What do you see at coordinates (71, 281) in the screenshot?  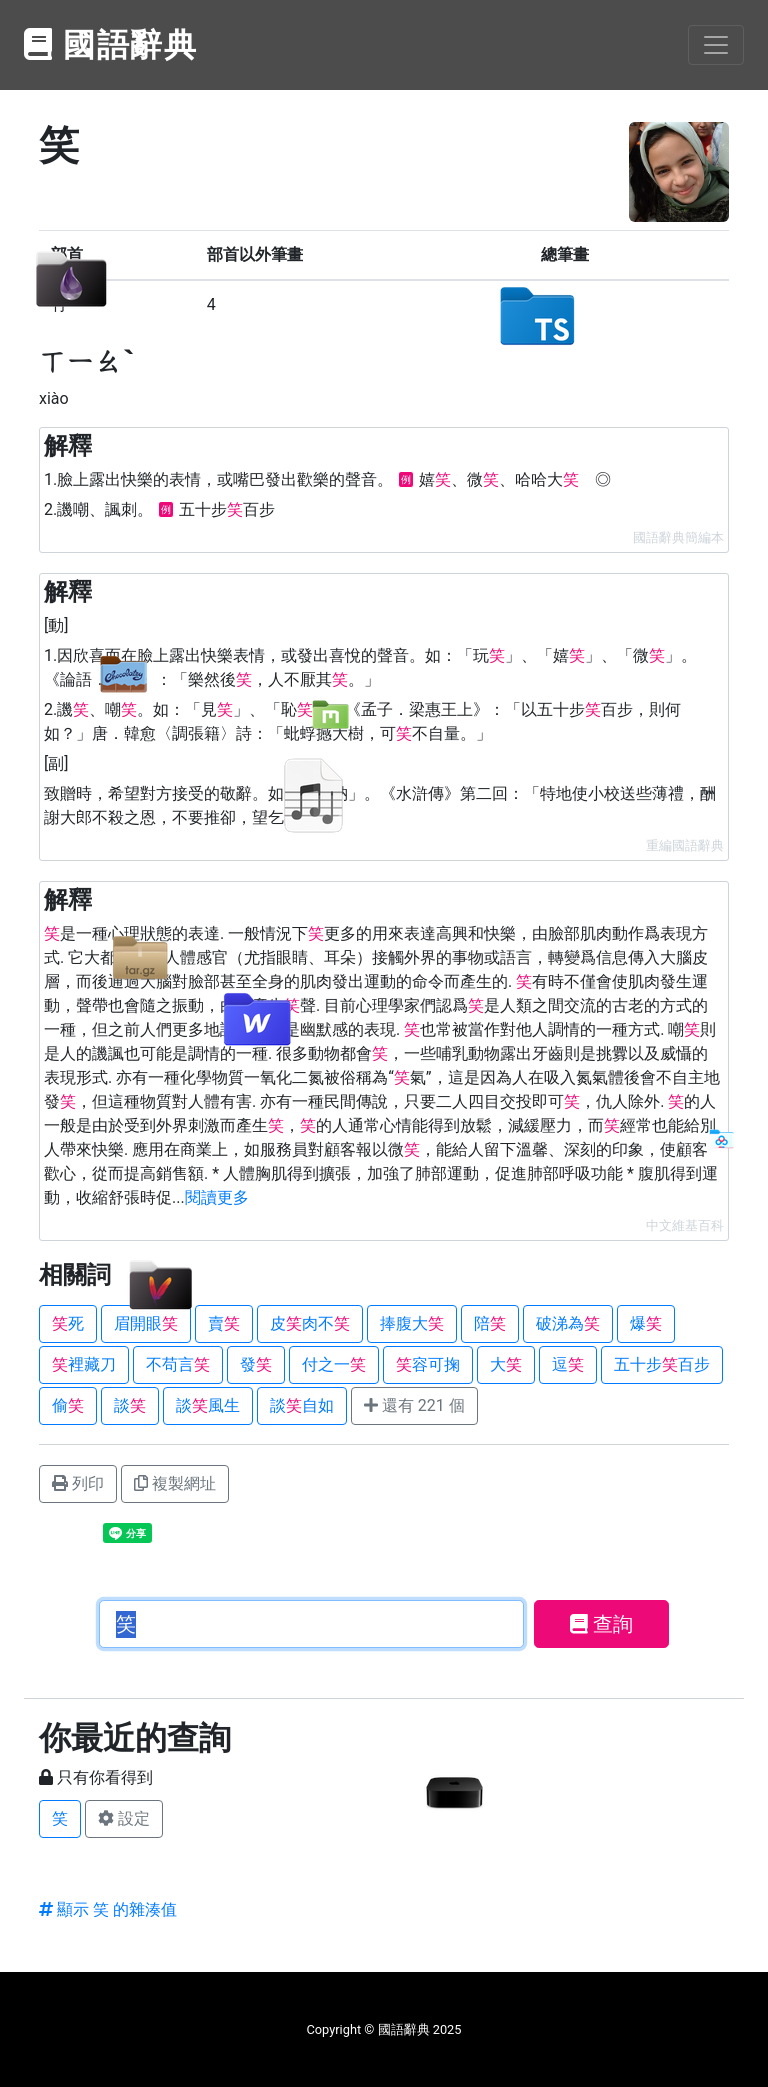 I see `folder containing elixir programming language projects` at bounding box center [71, 281].